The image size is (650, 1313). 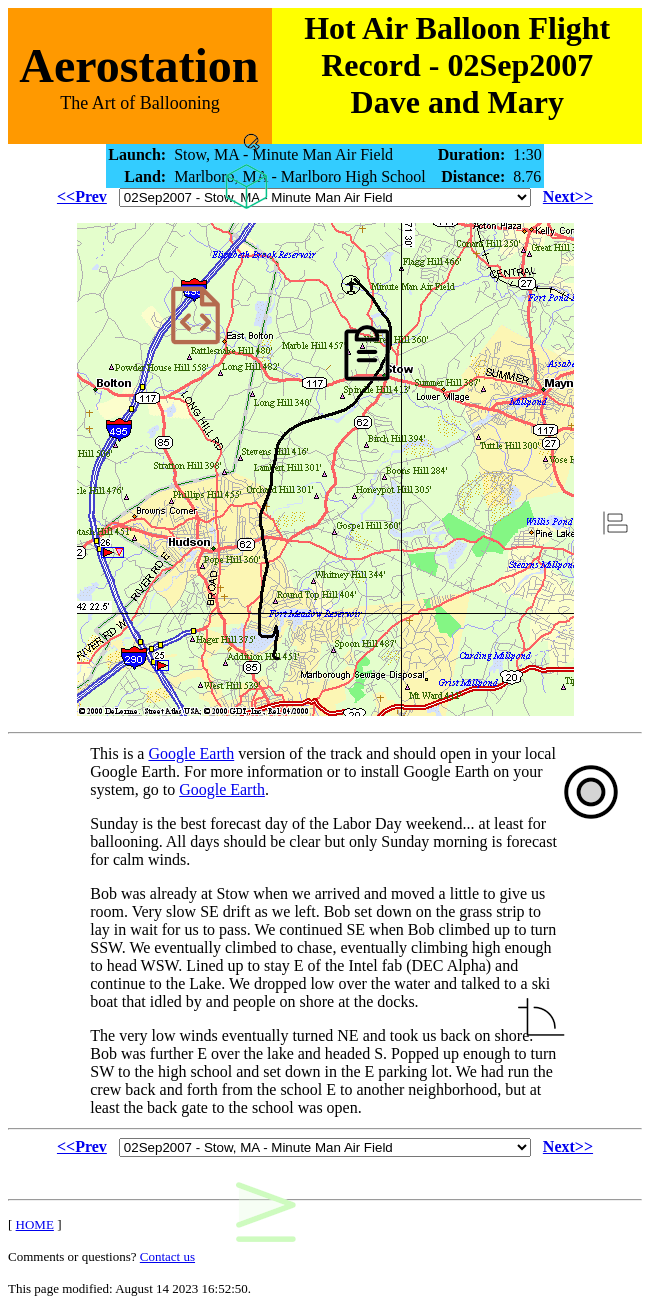 I want to click on align text to the left margin, so click(x=615, y=523).